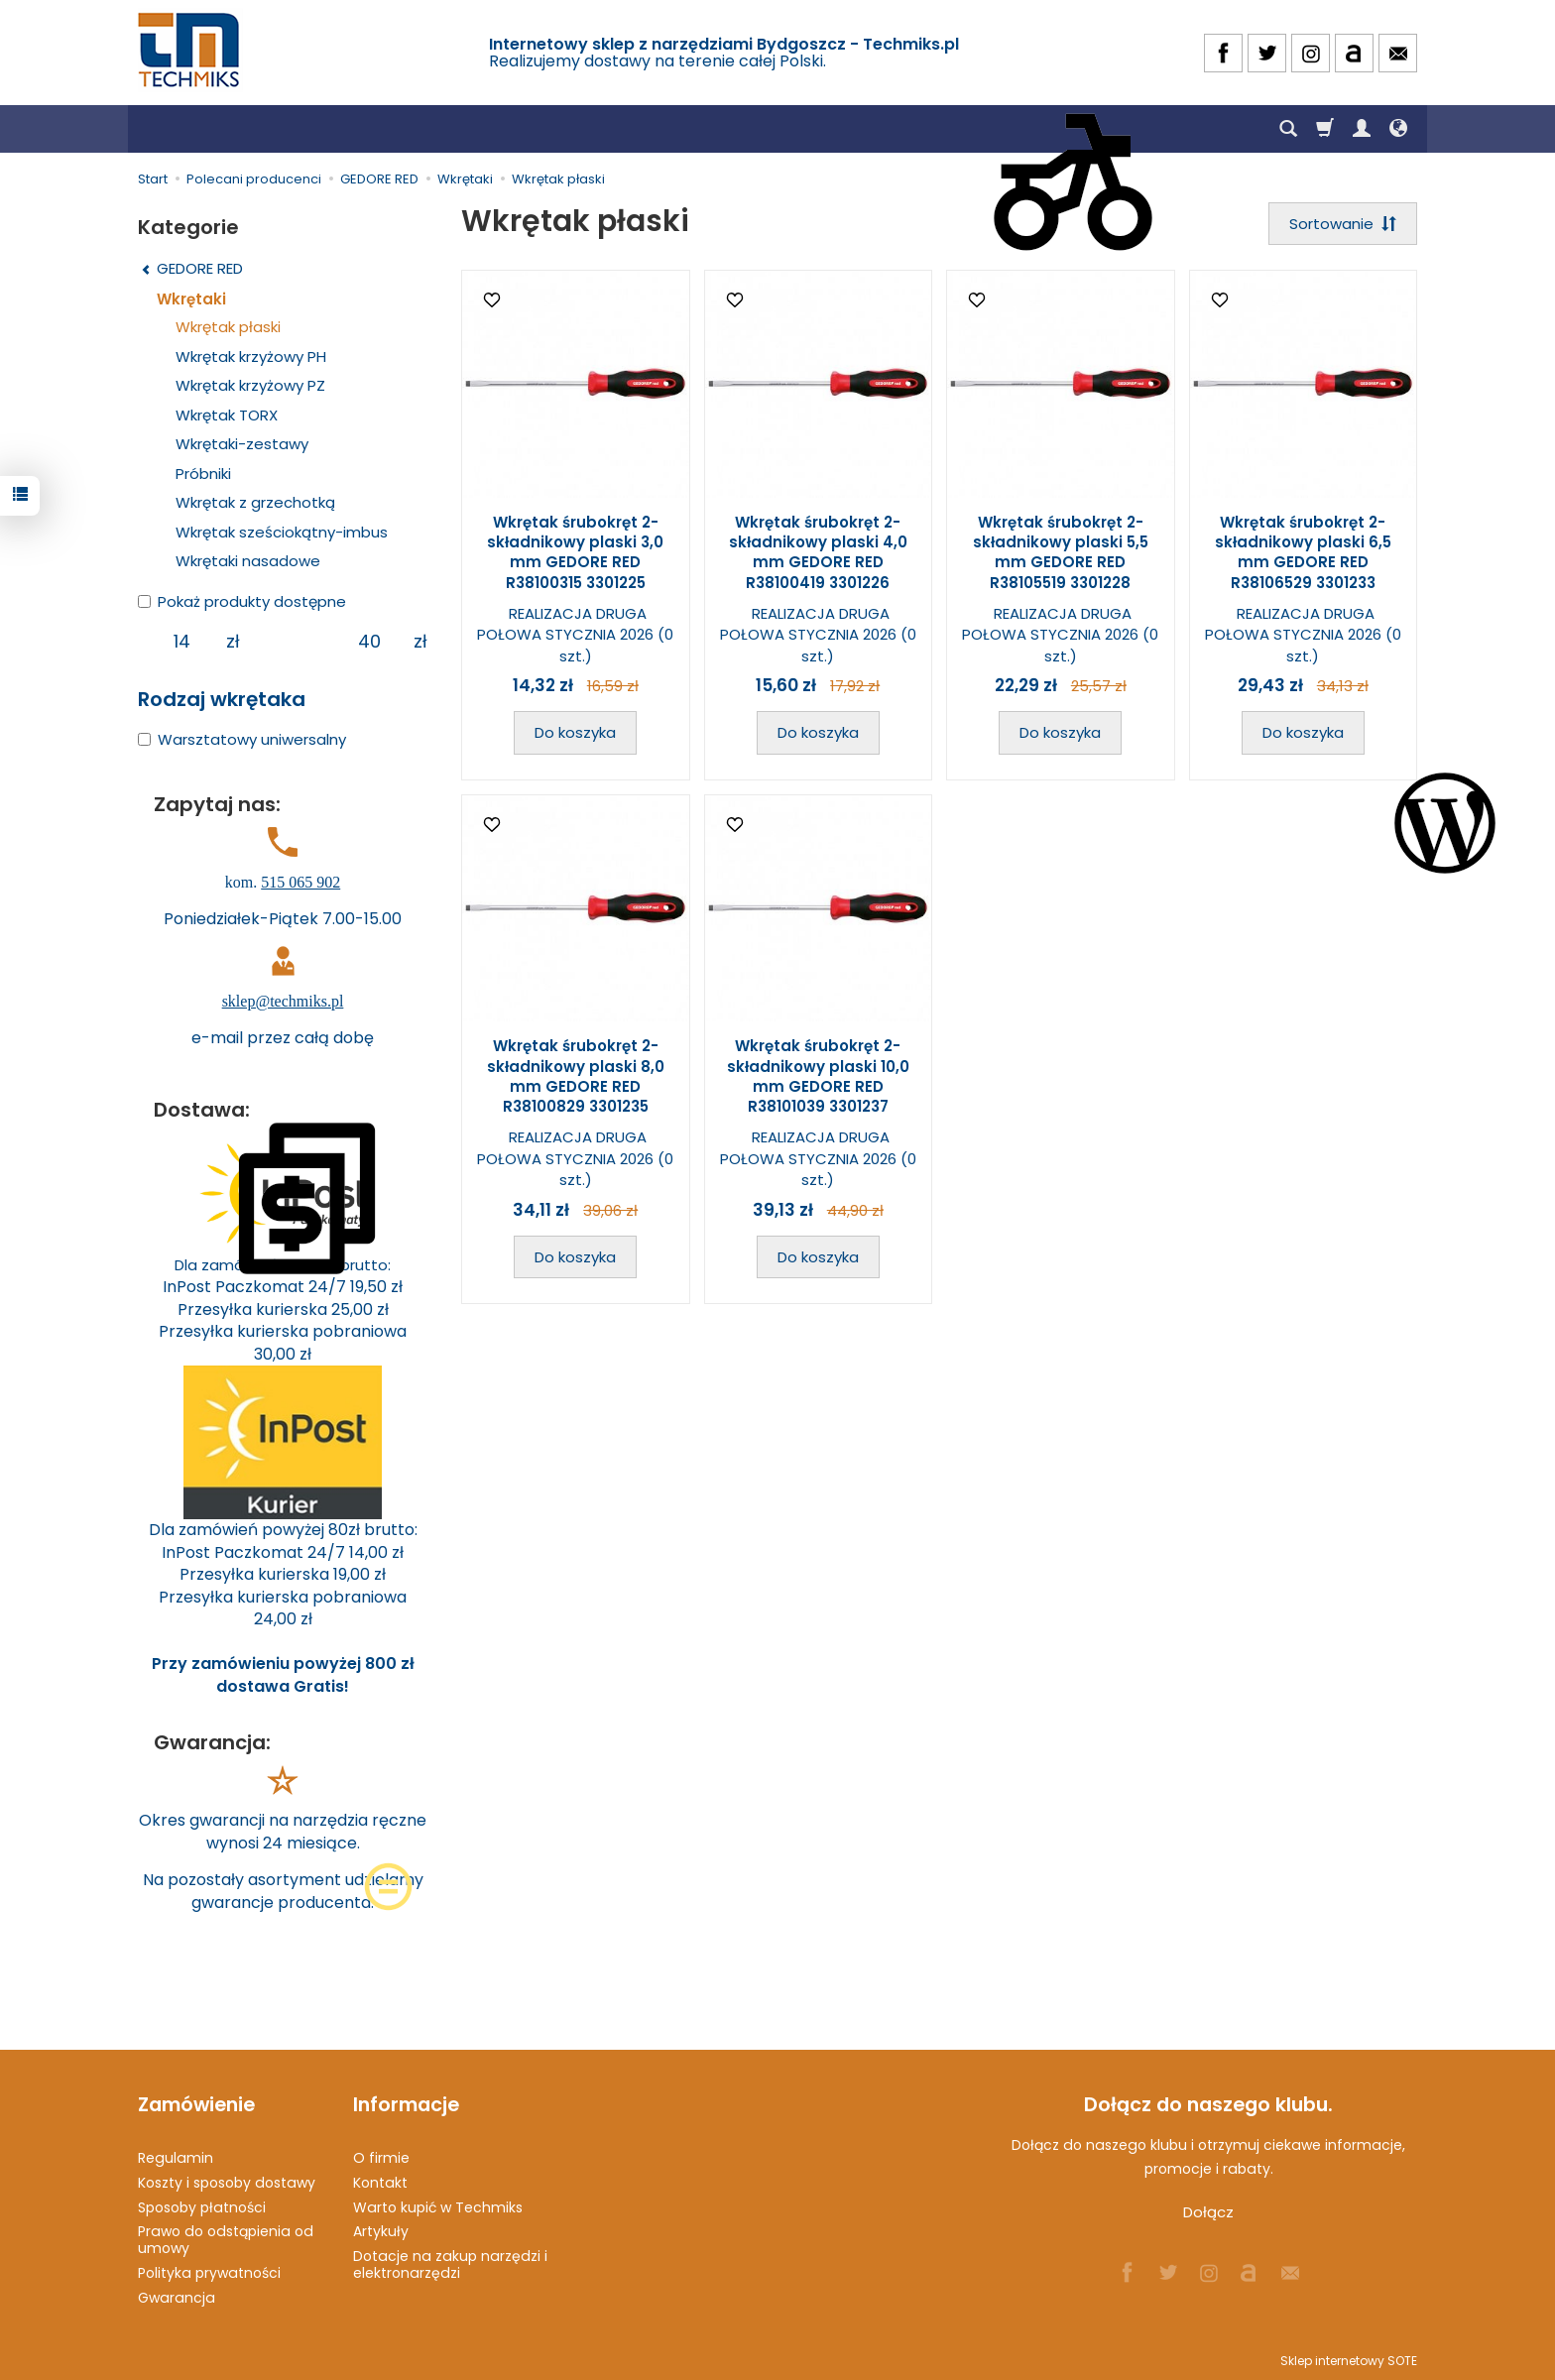 This screenshot has width=1555, height=2380. Describe the element at coordinates (306, 1198) in the screenshot. I see `view currency or financial documents` at that location.